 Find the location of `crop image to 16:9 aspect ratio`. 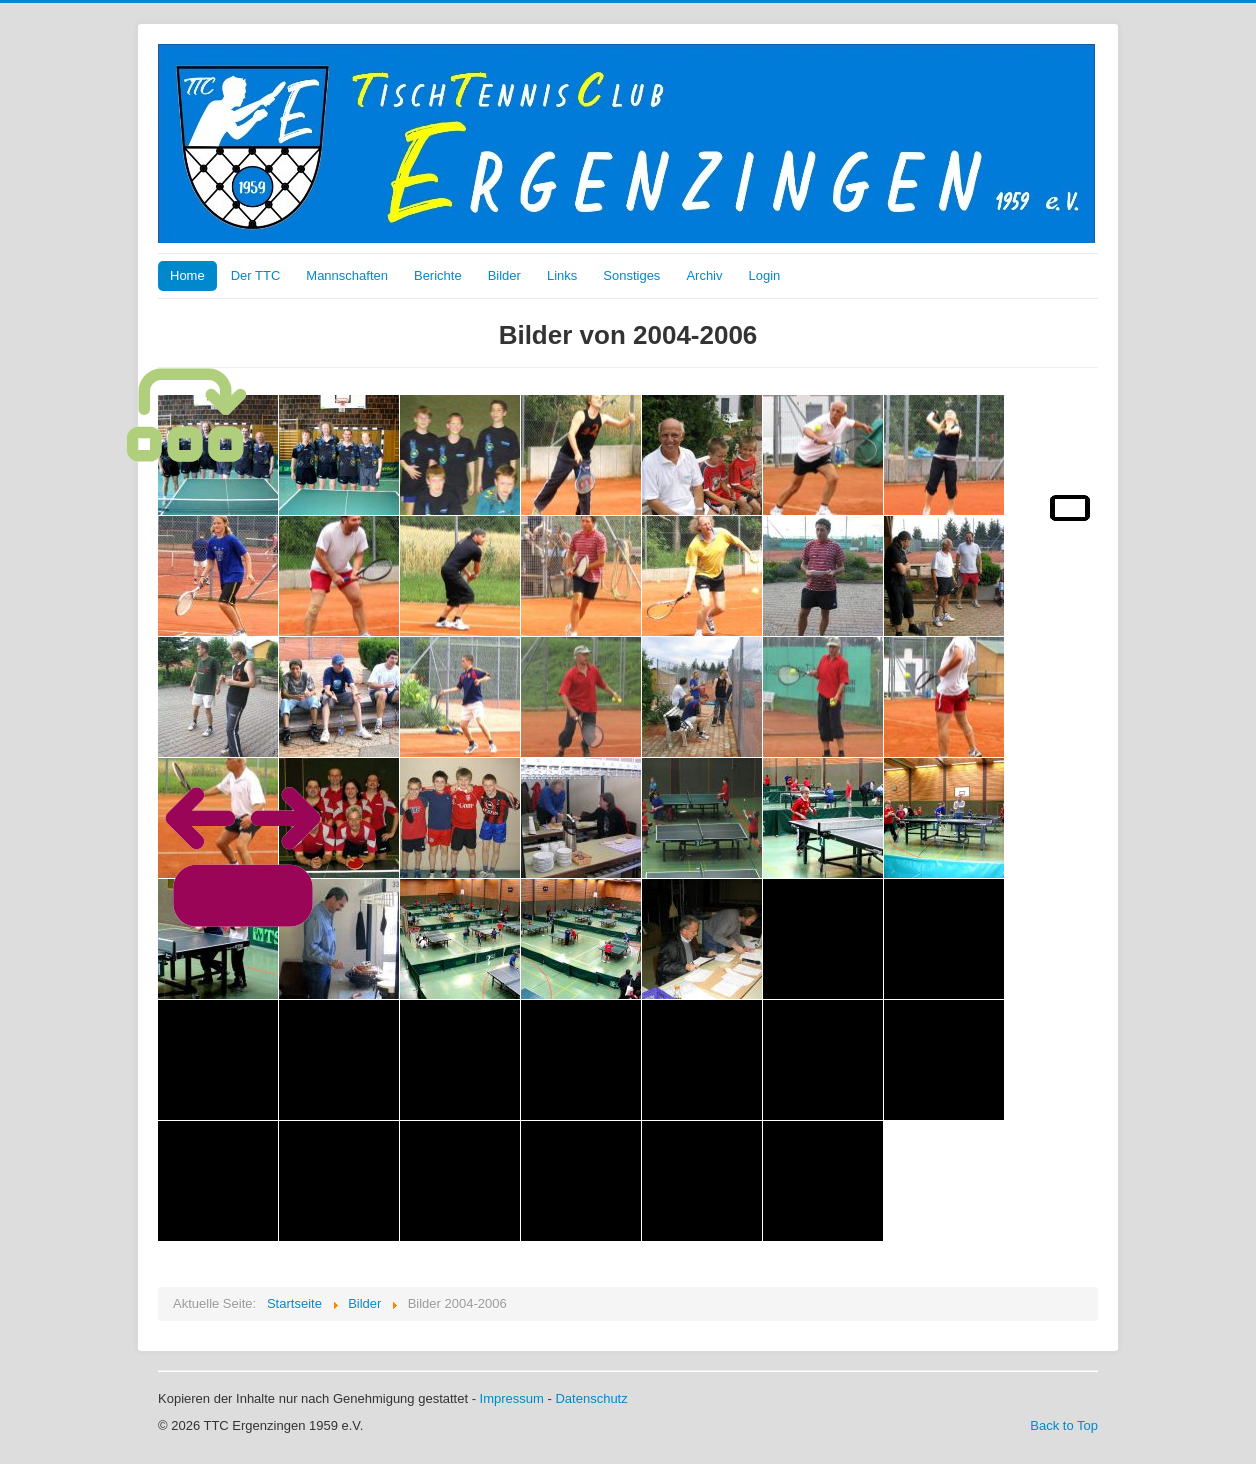

crop image to 16:9 aspect ratio is located at coordinates (1070, 508).